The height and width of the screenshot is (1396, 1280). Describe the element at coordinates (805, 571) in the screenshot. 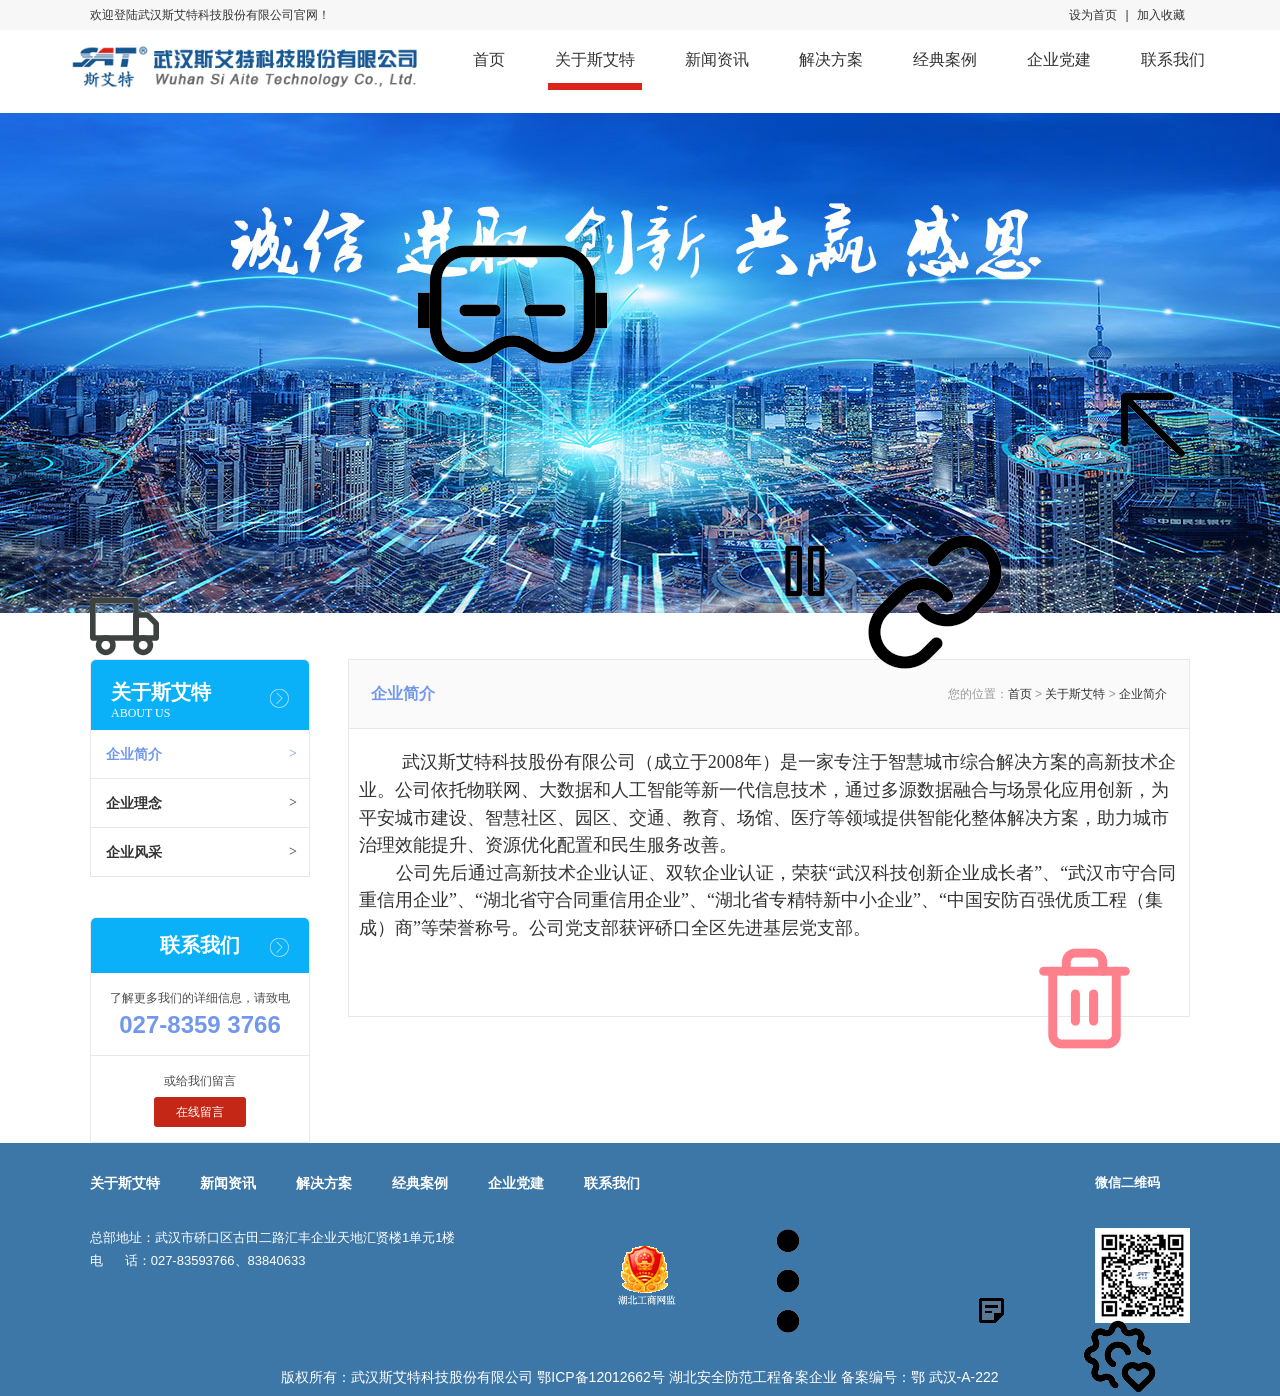

I see `pause media playback` at that location.